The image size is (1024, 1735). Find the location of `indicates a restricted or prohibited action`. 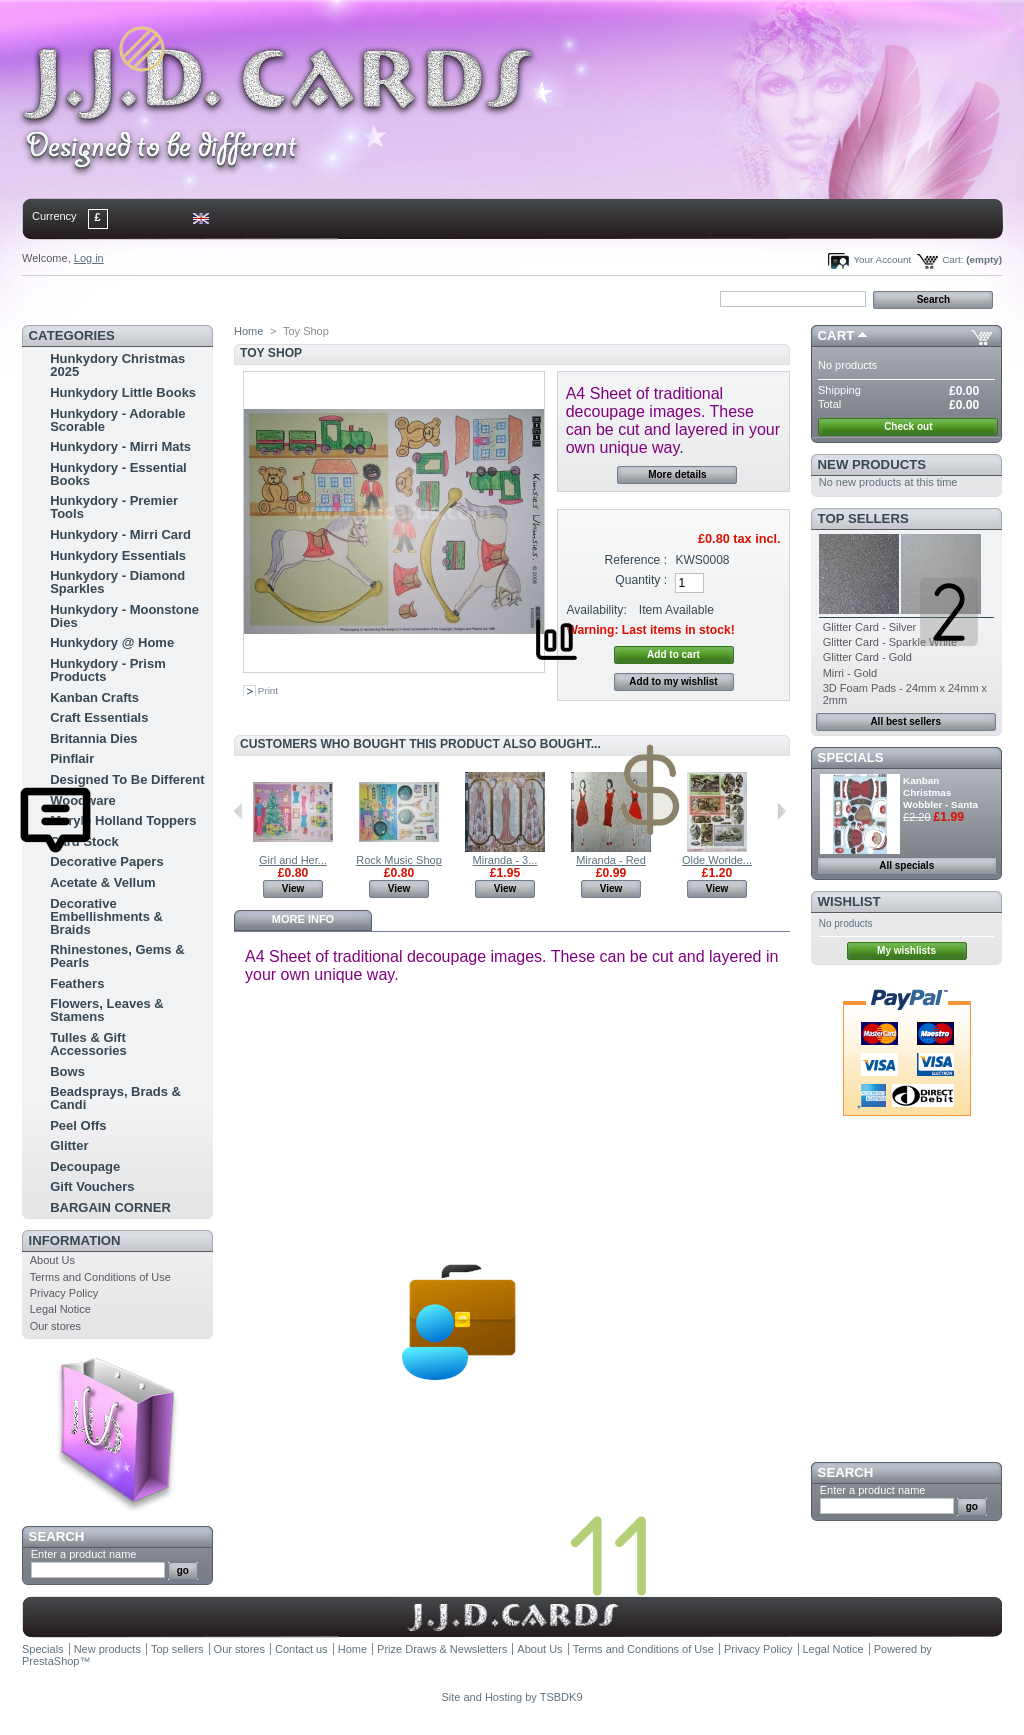

indicates a restricted or prohibited action is located at coordinates (142, 49).